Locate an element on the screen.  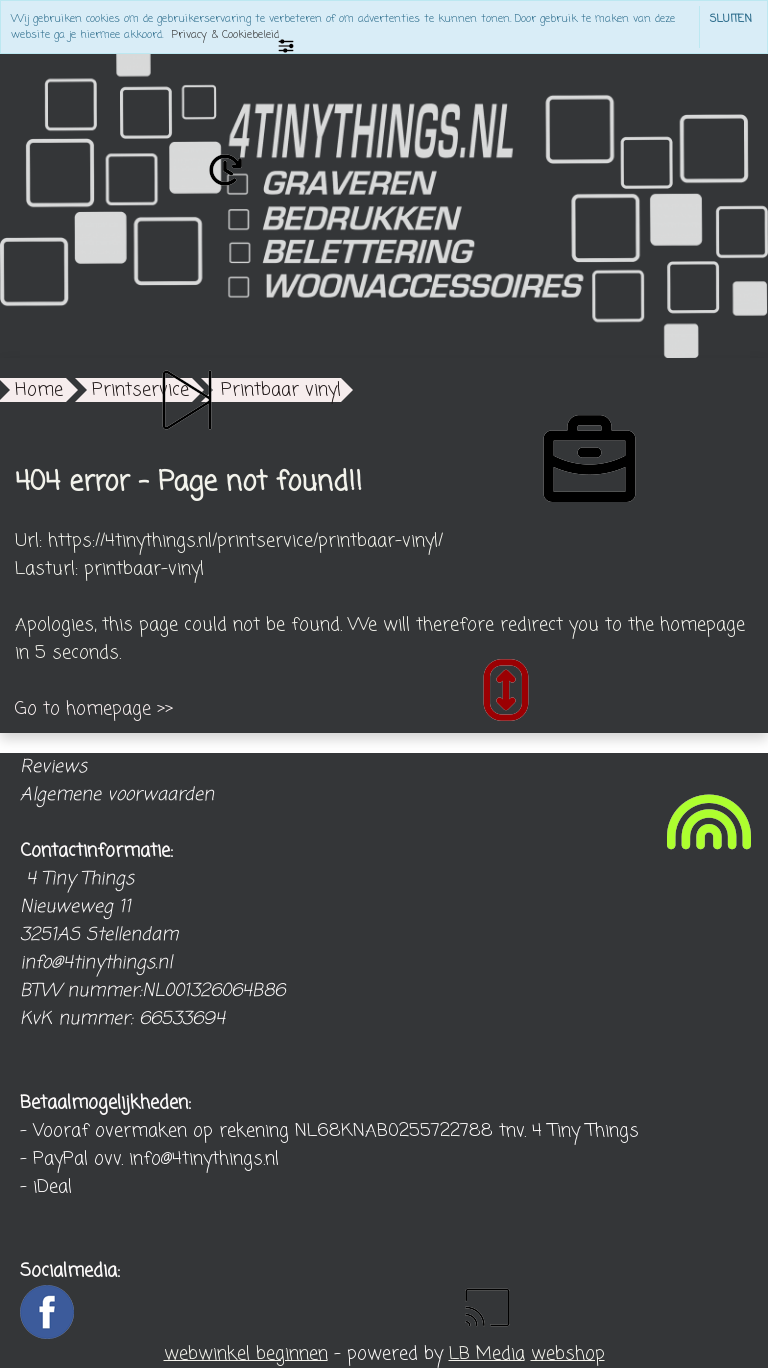
indicates LGBTQ+ pride or inclusivity features is located at coordinates (709, 824).